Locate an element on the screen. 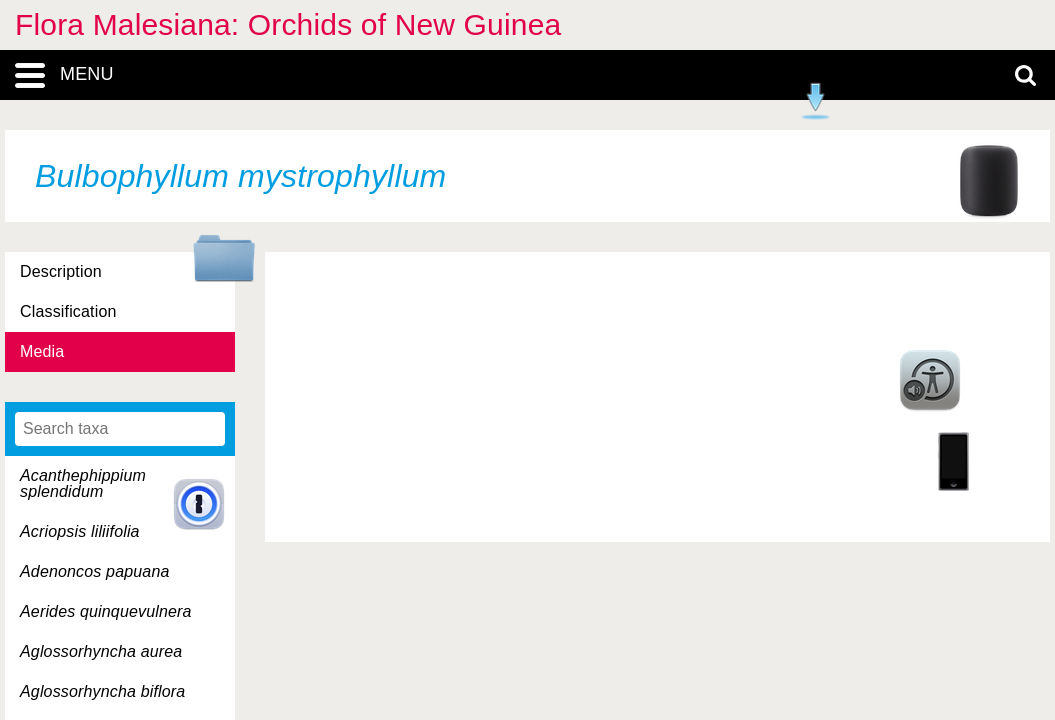  open 1Password to access saved passwords is located at coordinates (199, 504).